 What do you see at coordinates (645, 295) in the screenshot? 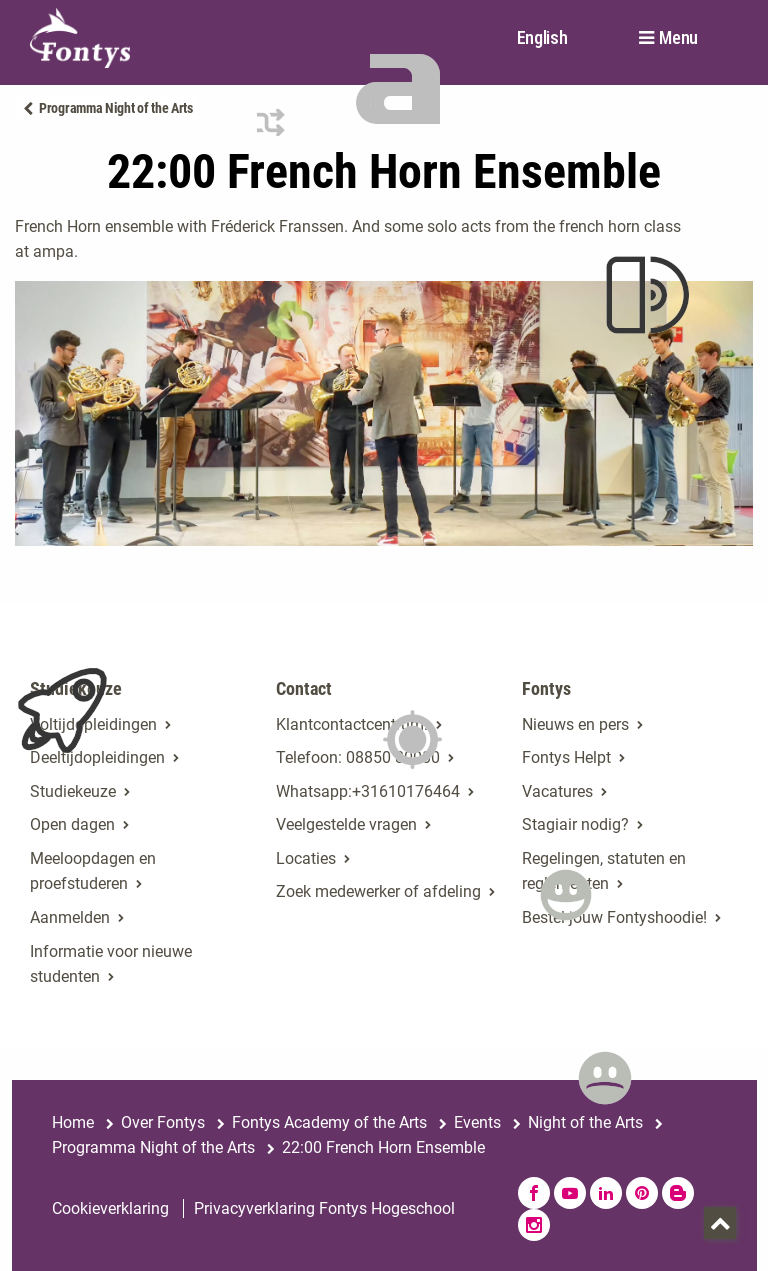
I see `view unplayed albums in your music library` at bounding box center [645, 295].